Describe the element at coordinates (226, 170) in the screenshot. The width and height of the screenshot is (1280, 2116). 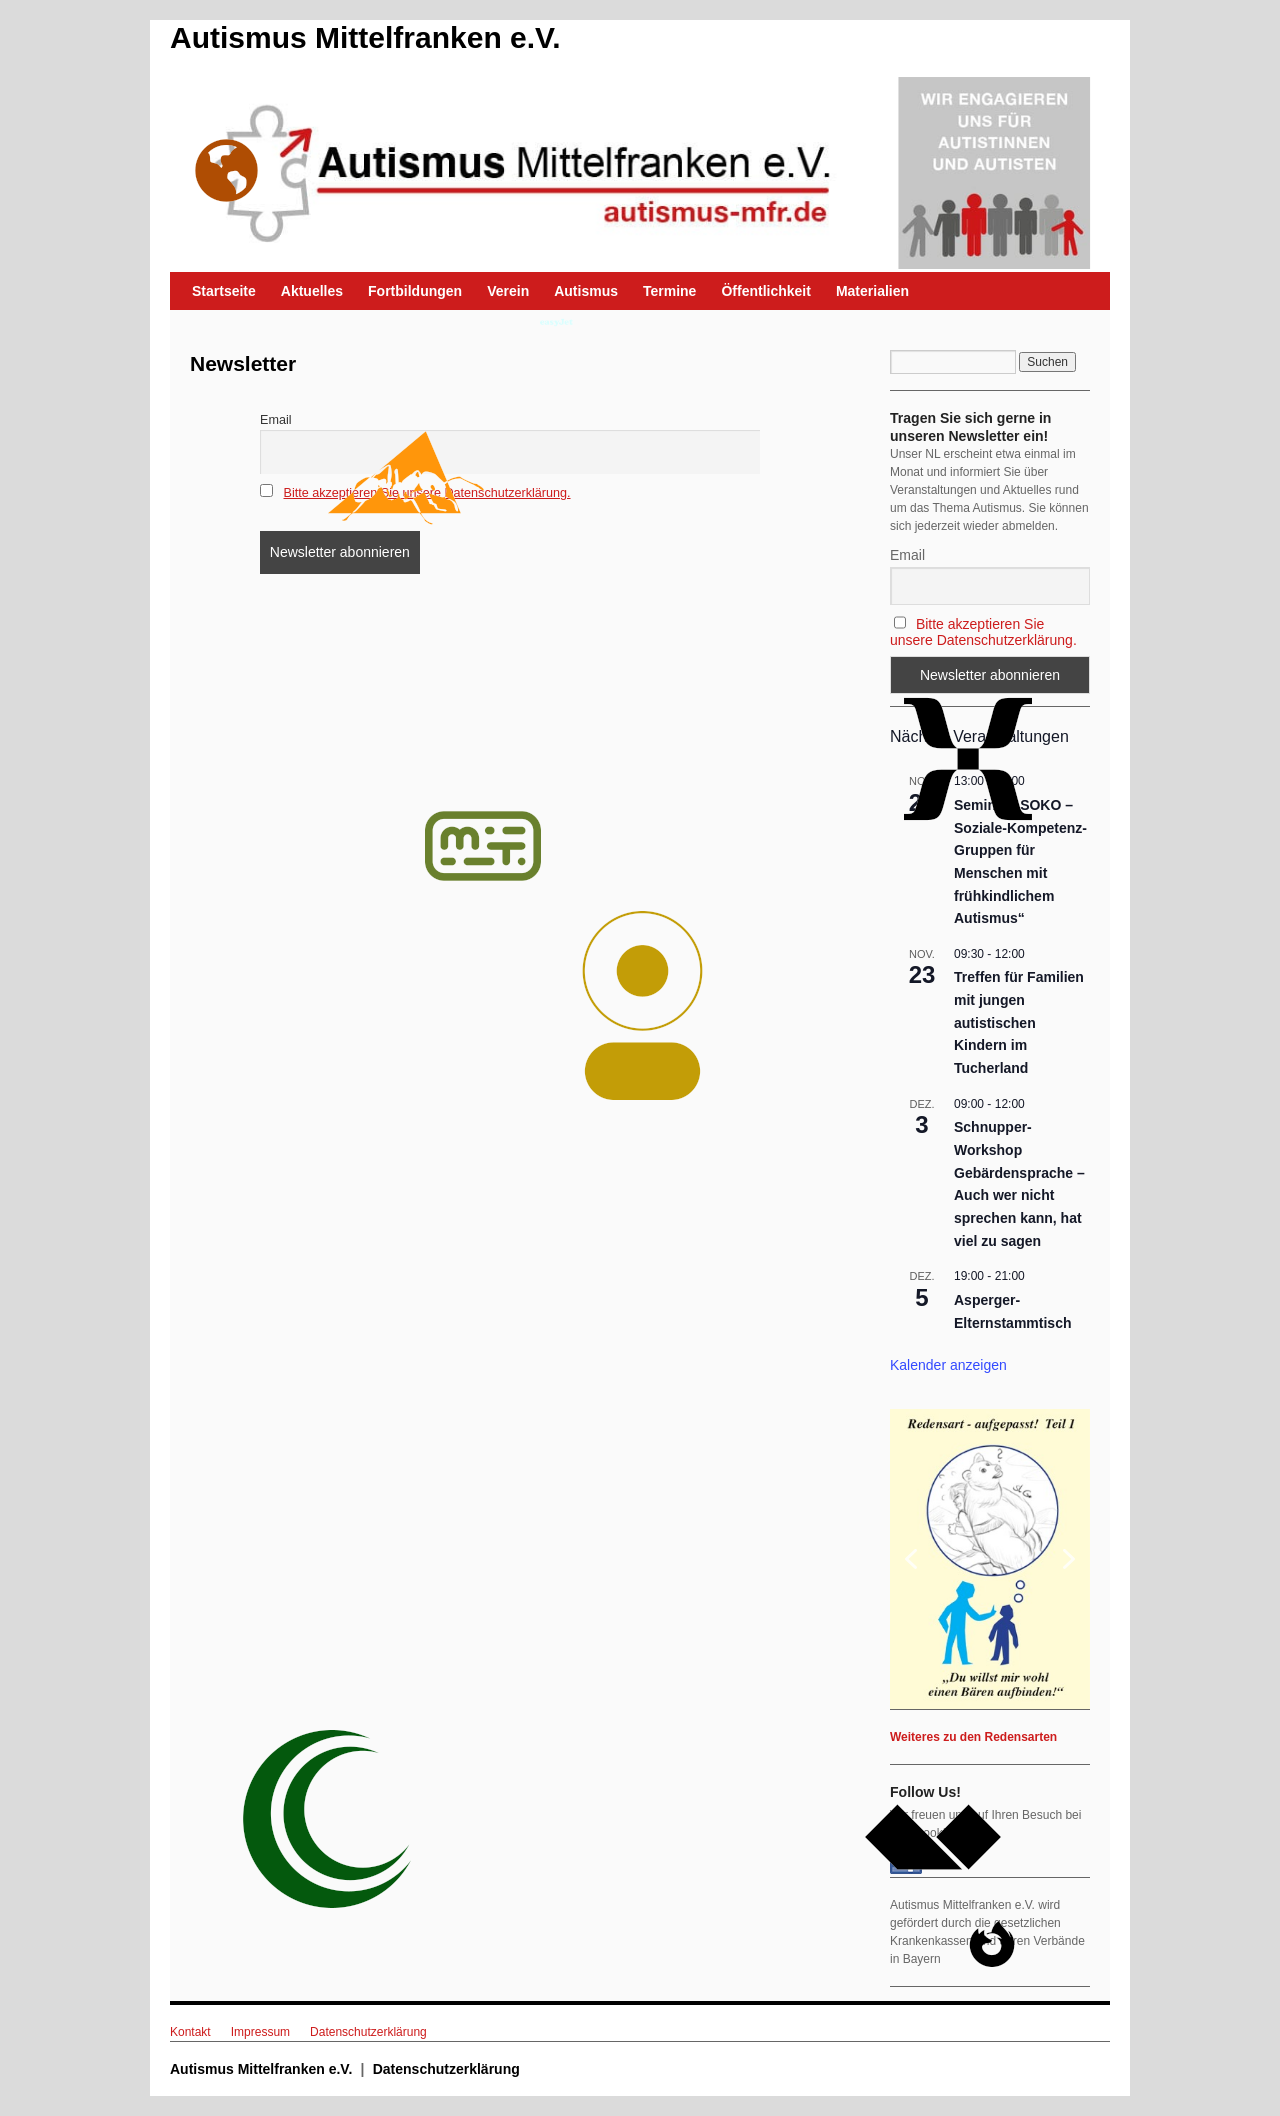
I see `view global or worldwide settings` at that location.